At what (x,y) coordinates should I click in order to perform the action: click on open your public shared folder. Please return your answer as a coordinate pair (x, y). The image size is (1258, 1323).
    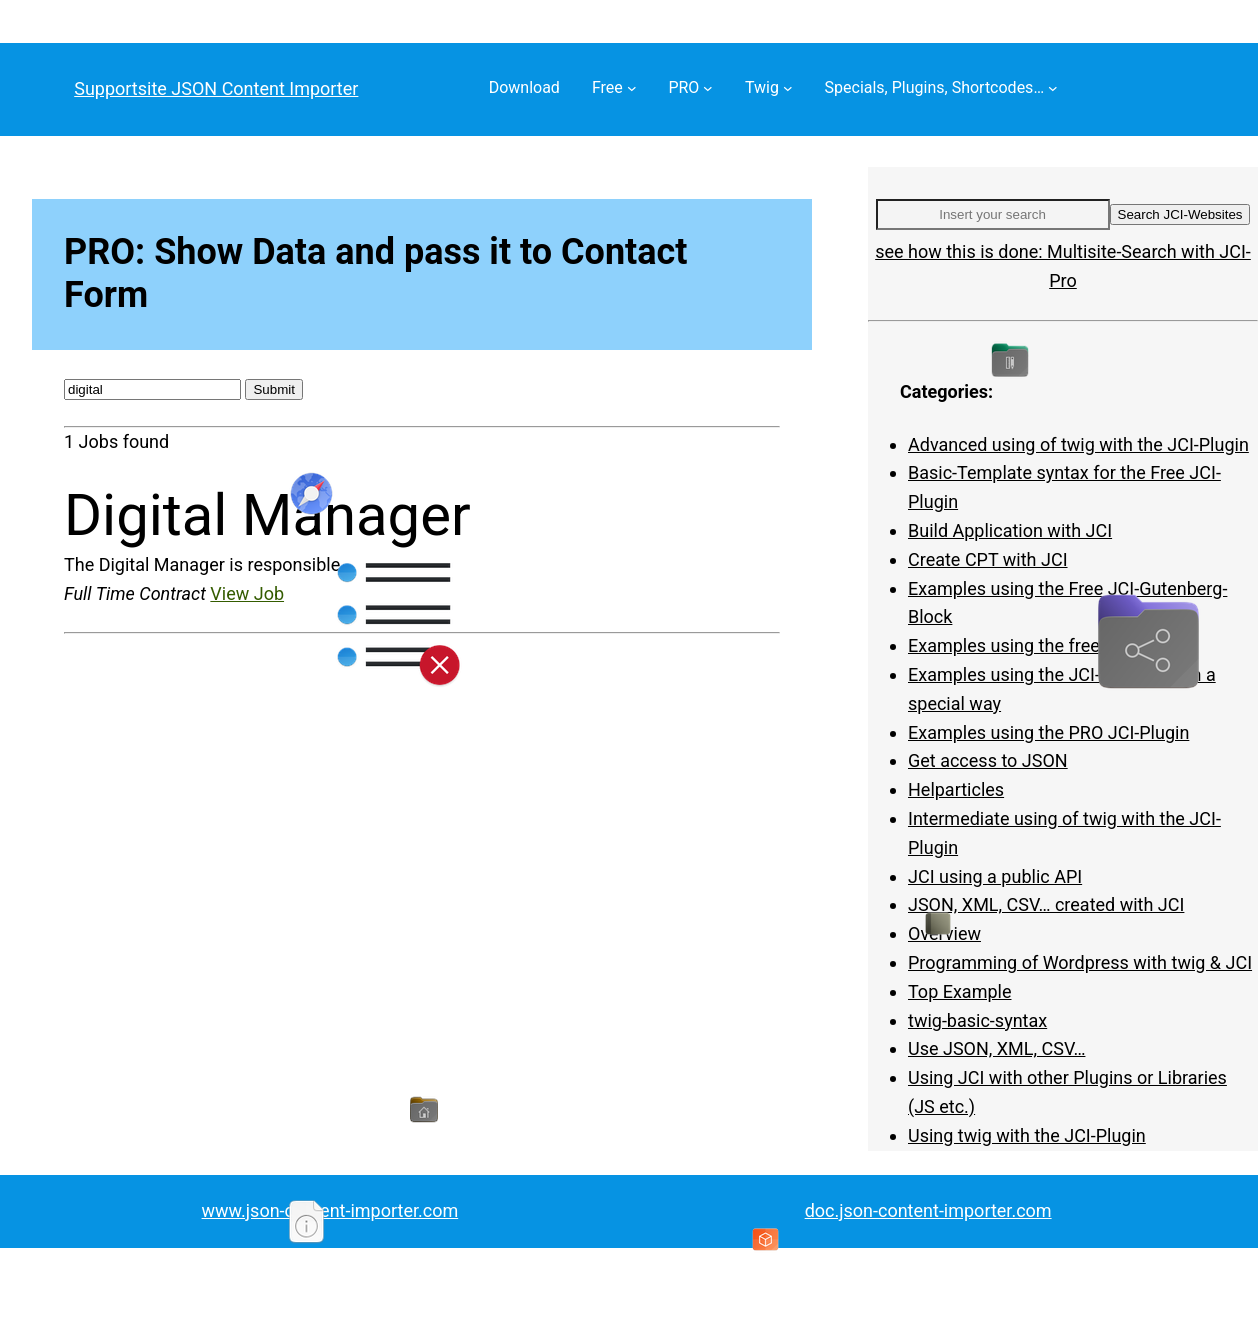
    Looking at the image, I should click on (1148, 641).